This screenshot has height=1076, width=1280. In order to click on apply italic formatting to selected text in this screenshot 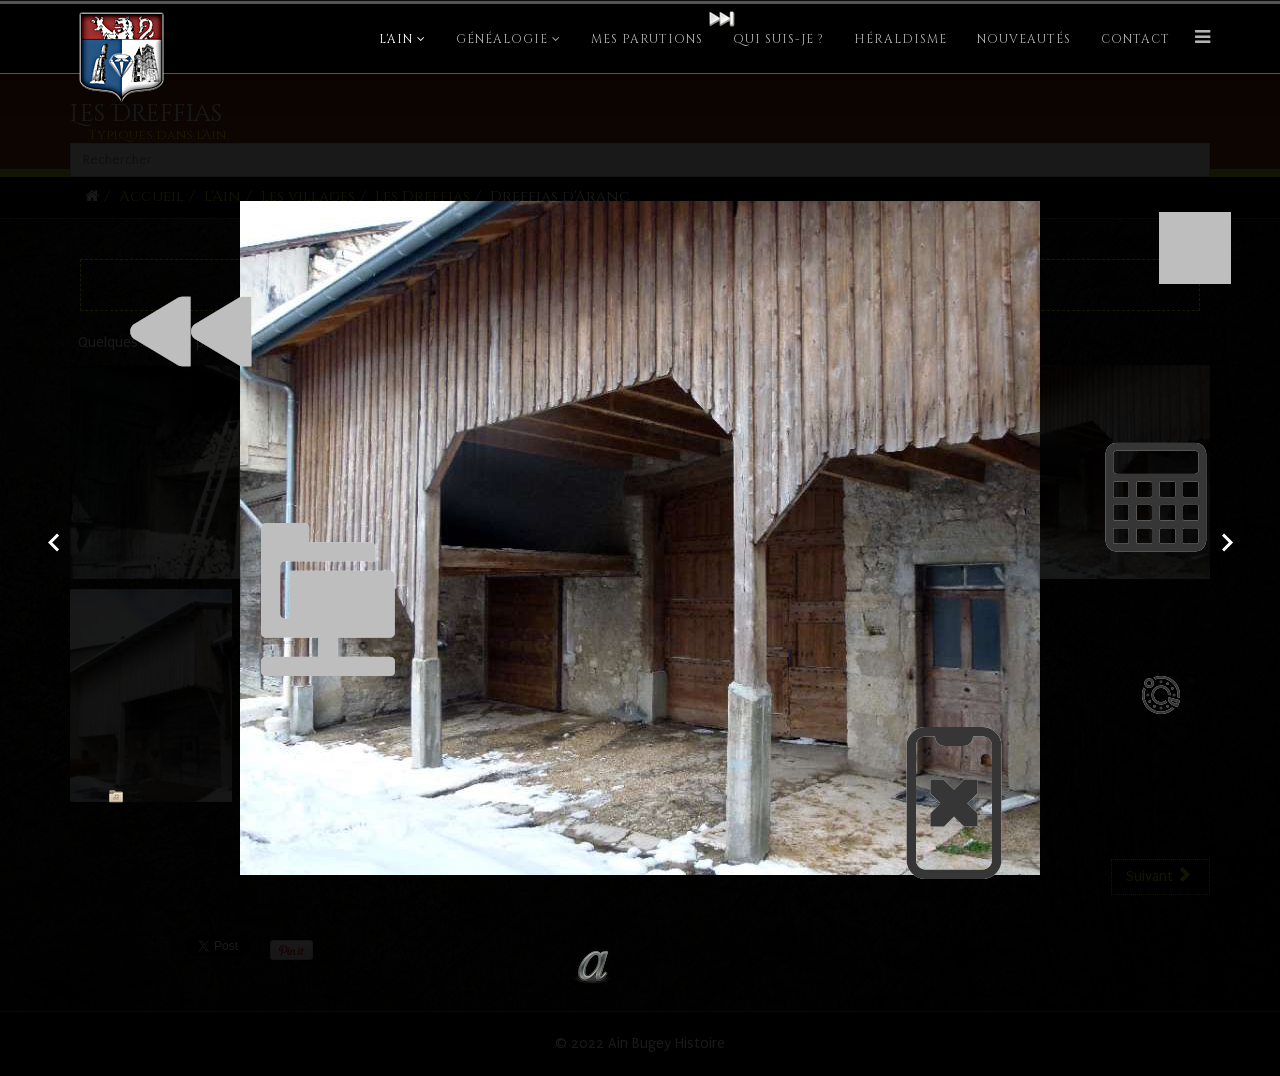, I will do `click(594, 966)`.